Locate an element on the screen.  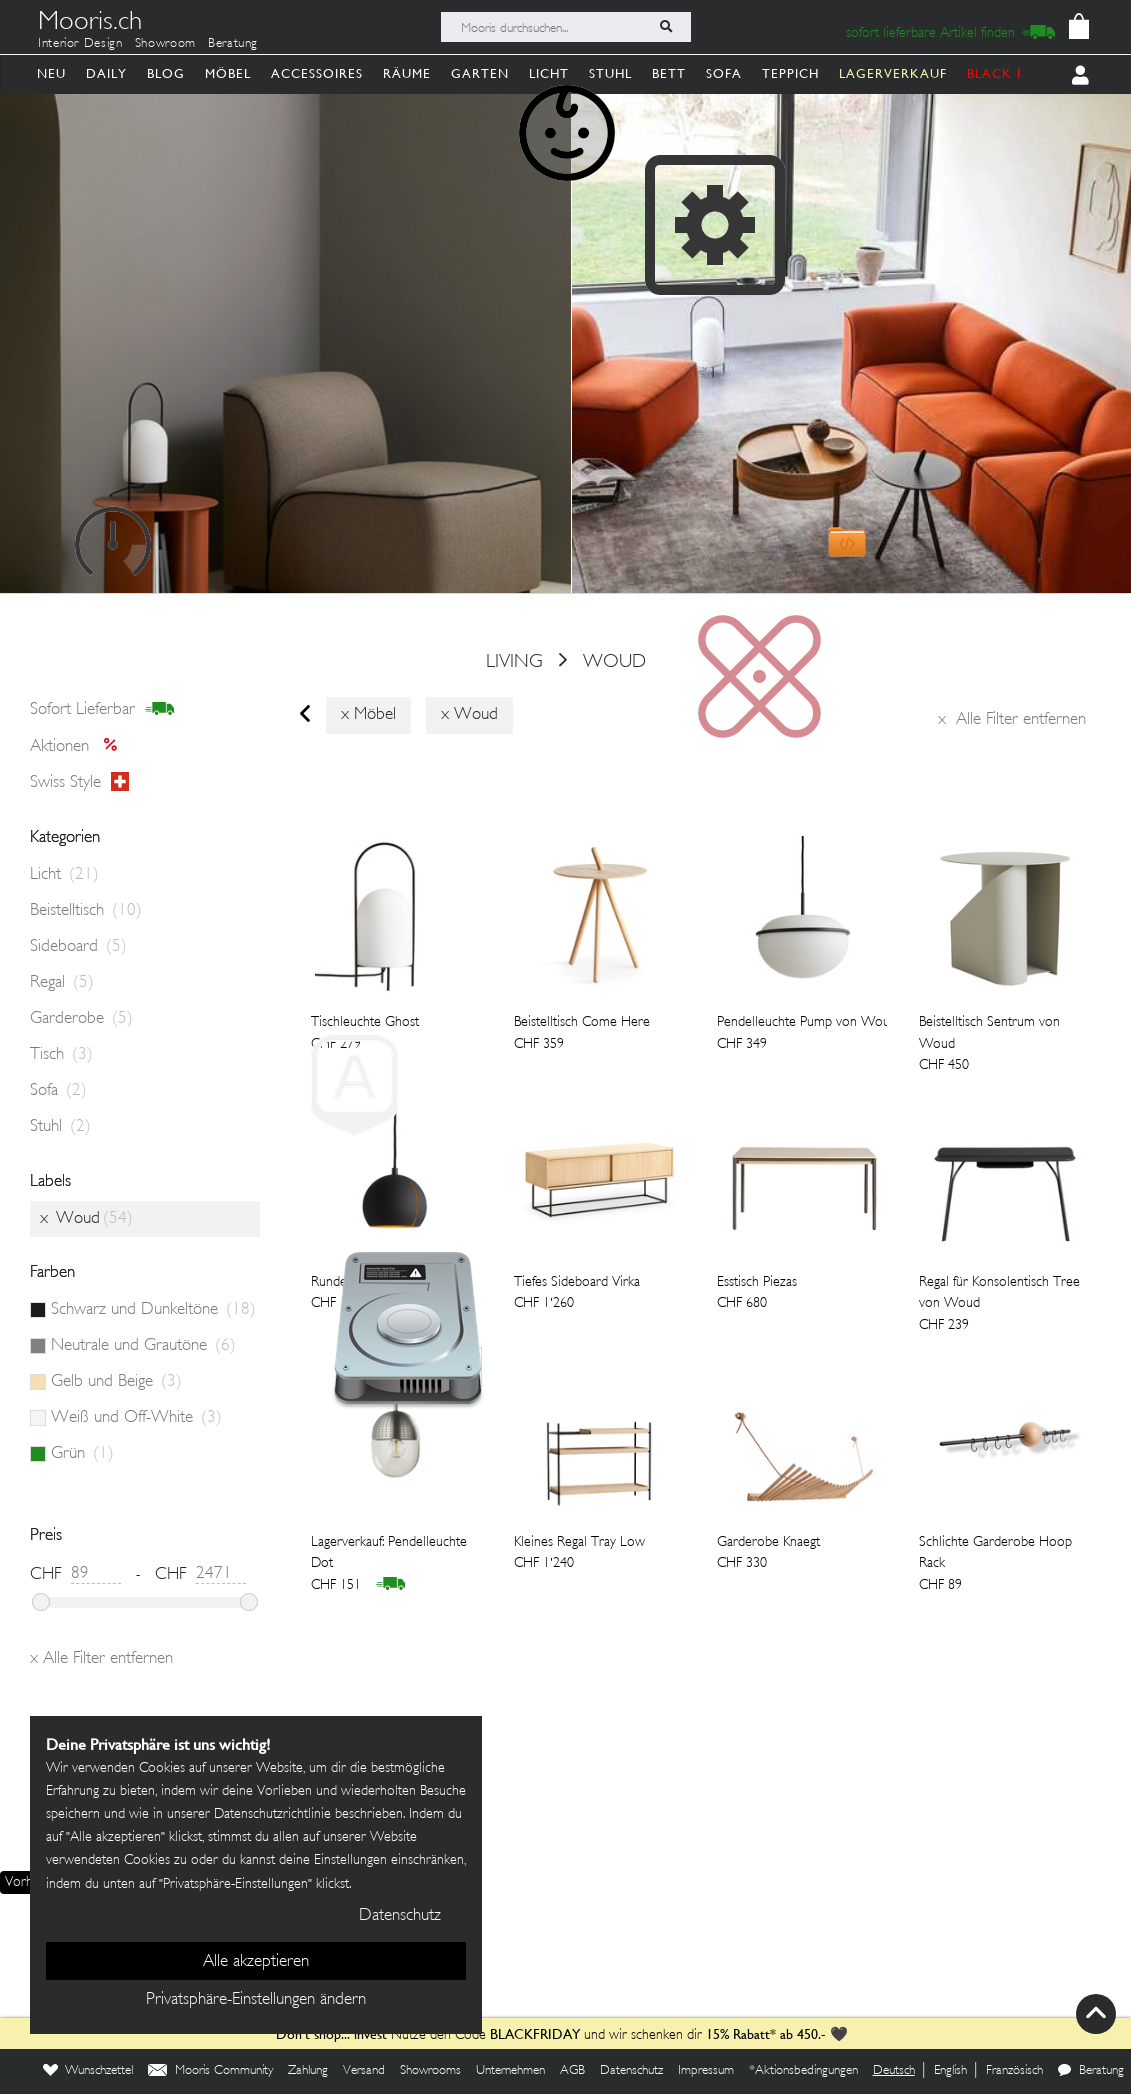
access health or first aid settings is located at coordinates (759, 676).